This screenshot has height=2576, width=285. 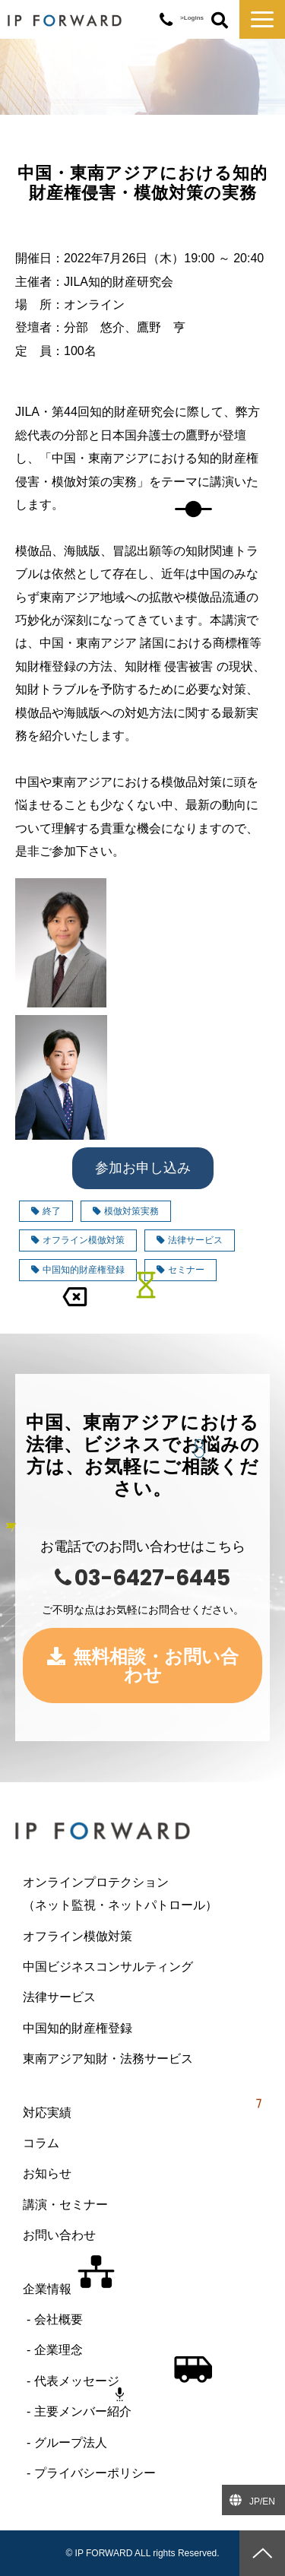 I want to click on track delivery or shipping status, so click(x=192, y=2368).